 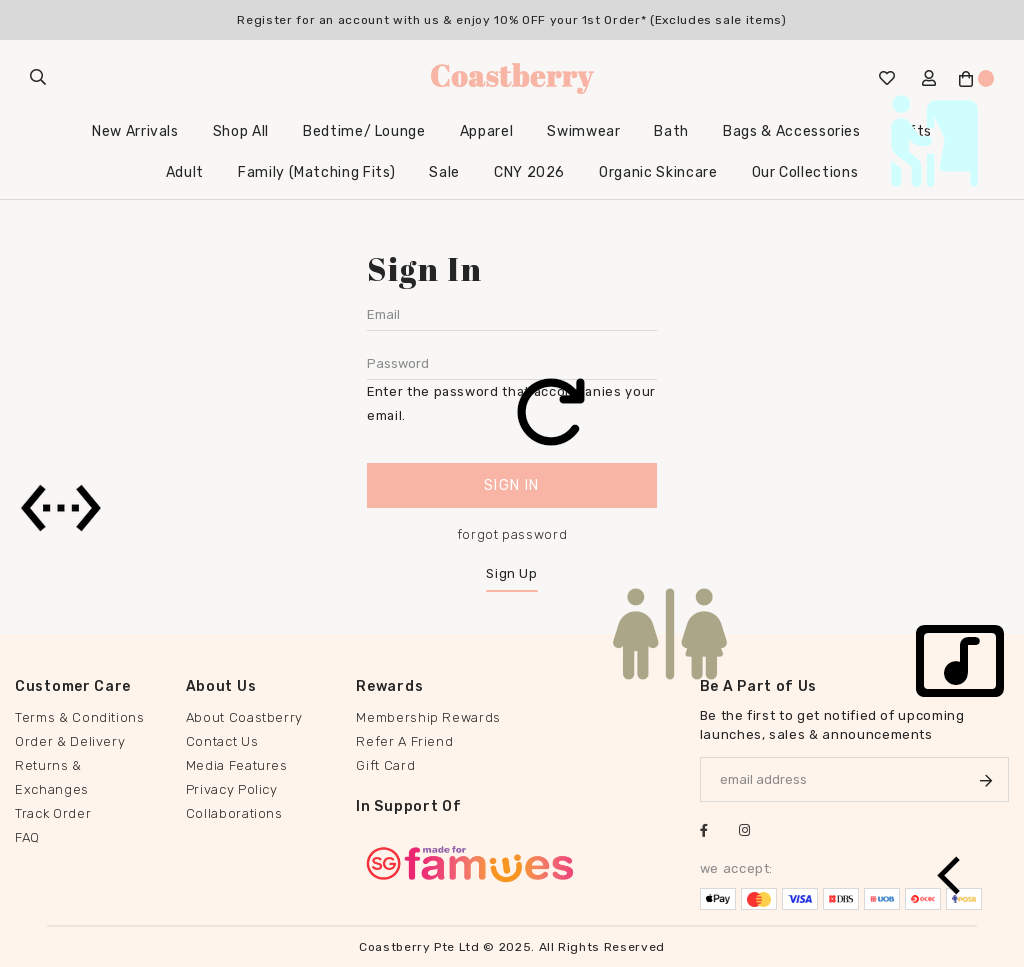 What do you see at coordinates (551, 412) in the screenshot?
I see `redo the last action` at bounding box center [551, 412].